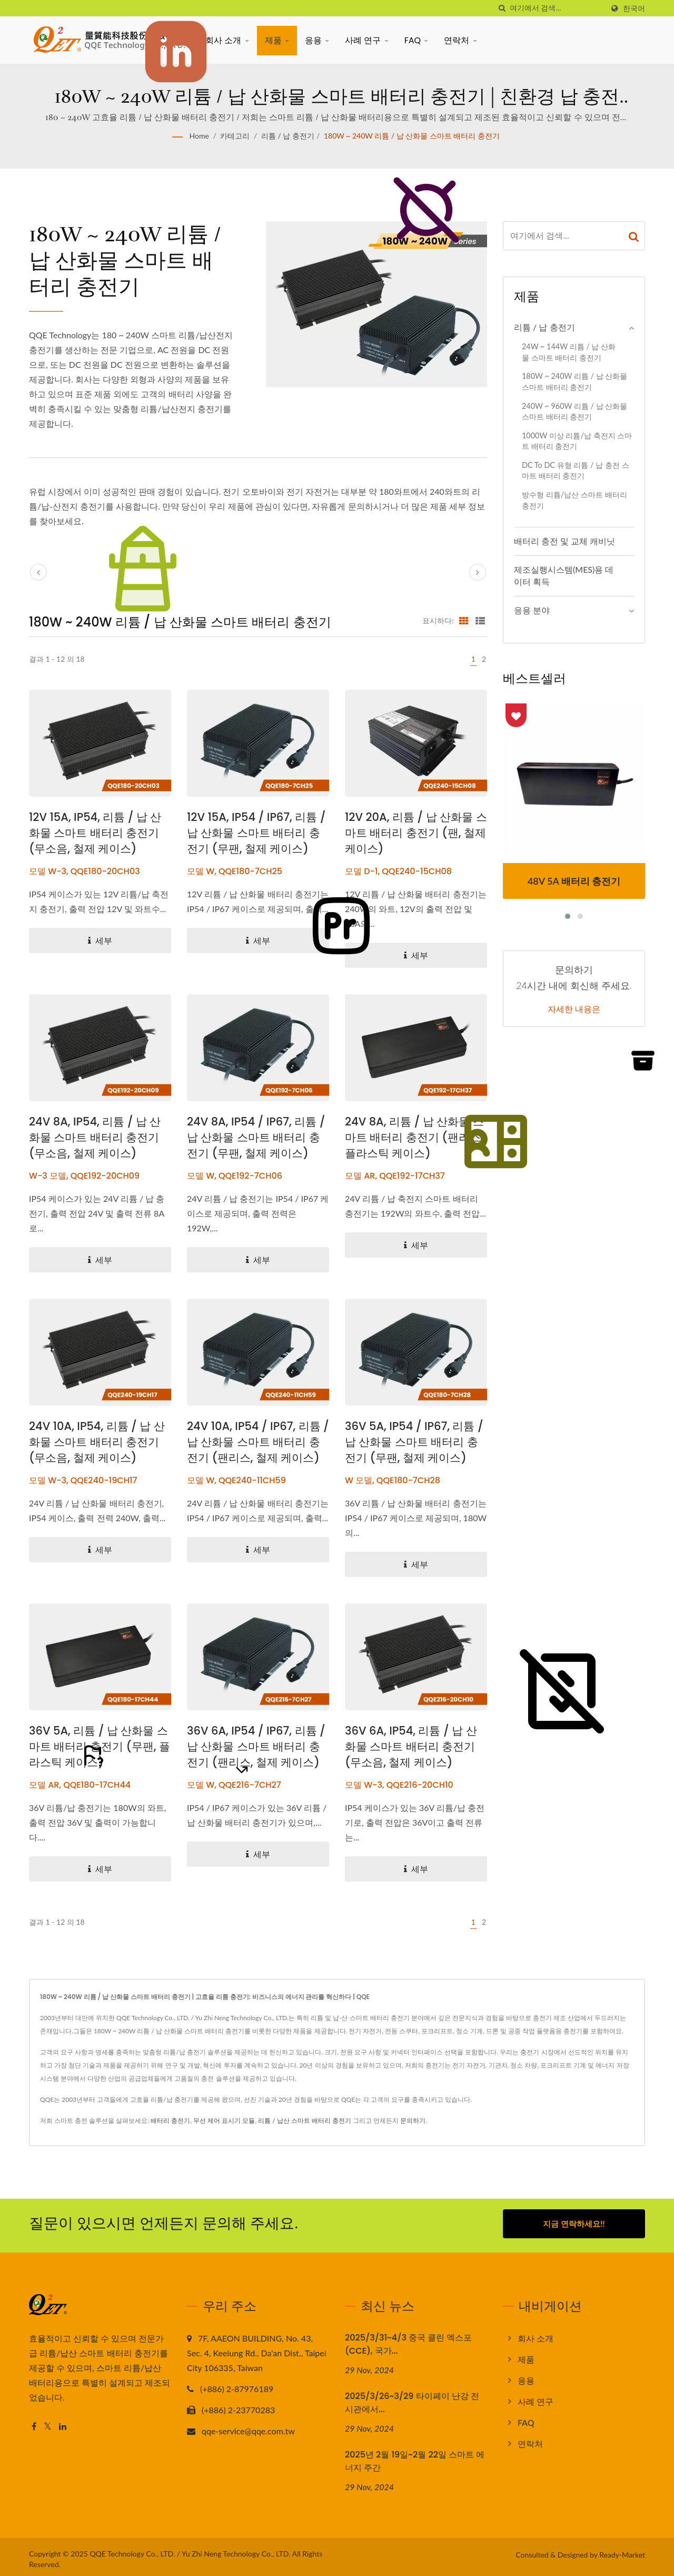 This screenshot has height=2576, width=674. I want to click on access guidance or navigation features, so click(143, 572).